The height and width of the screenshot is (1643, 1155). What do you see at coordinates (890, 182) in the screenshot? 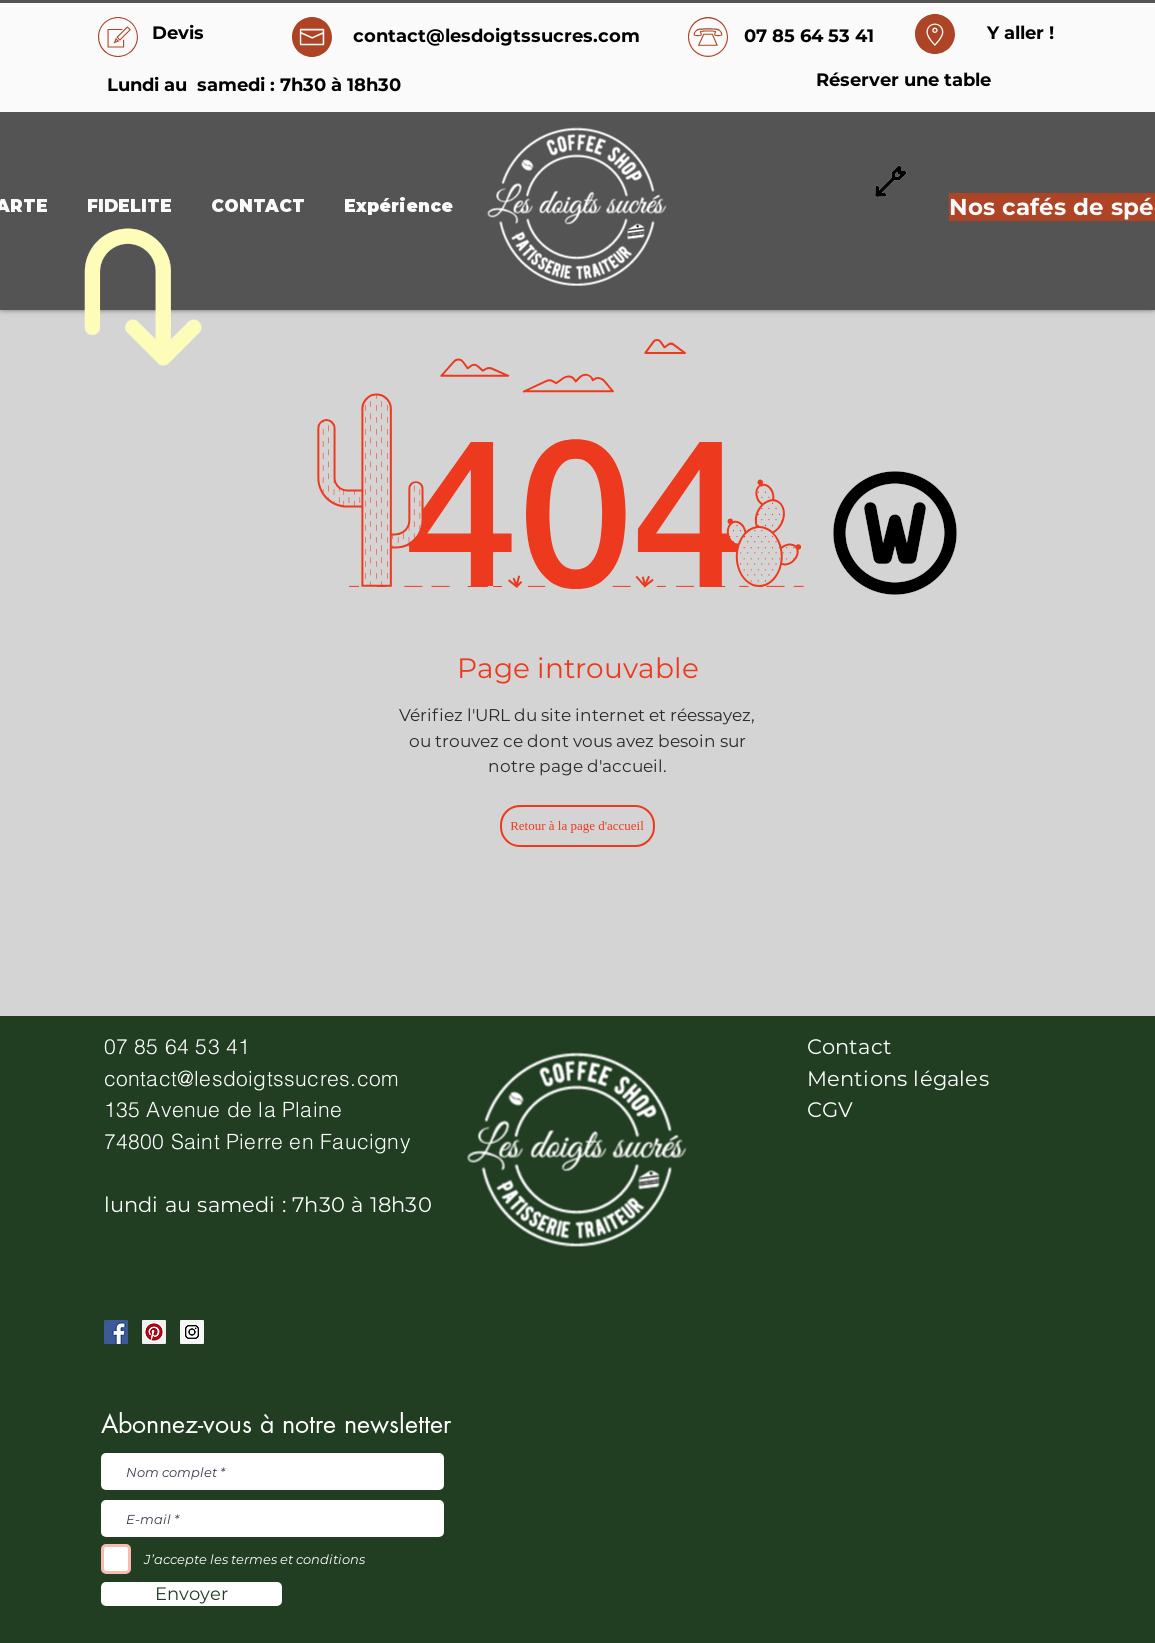
I see `indicates archery or target shooting activity` at bounding box center [890, 182].